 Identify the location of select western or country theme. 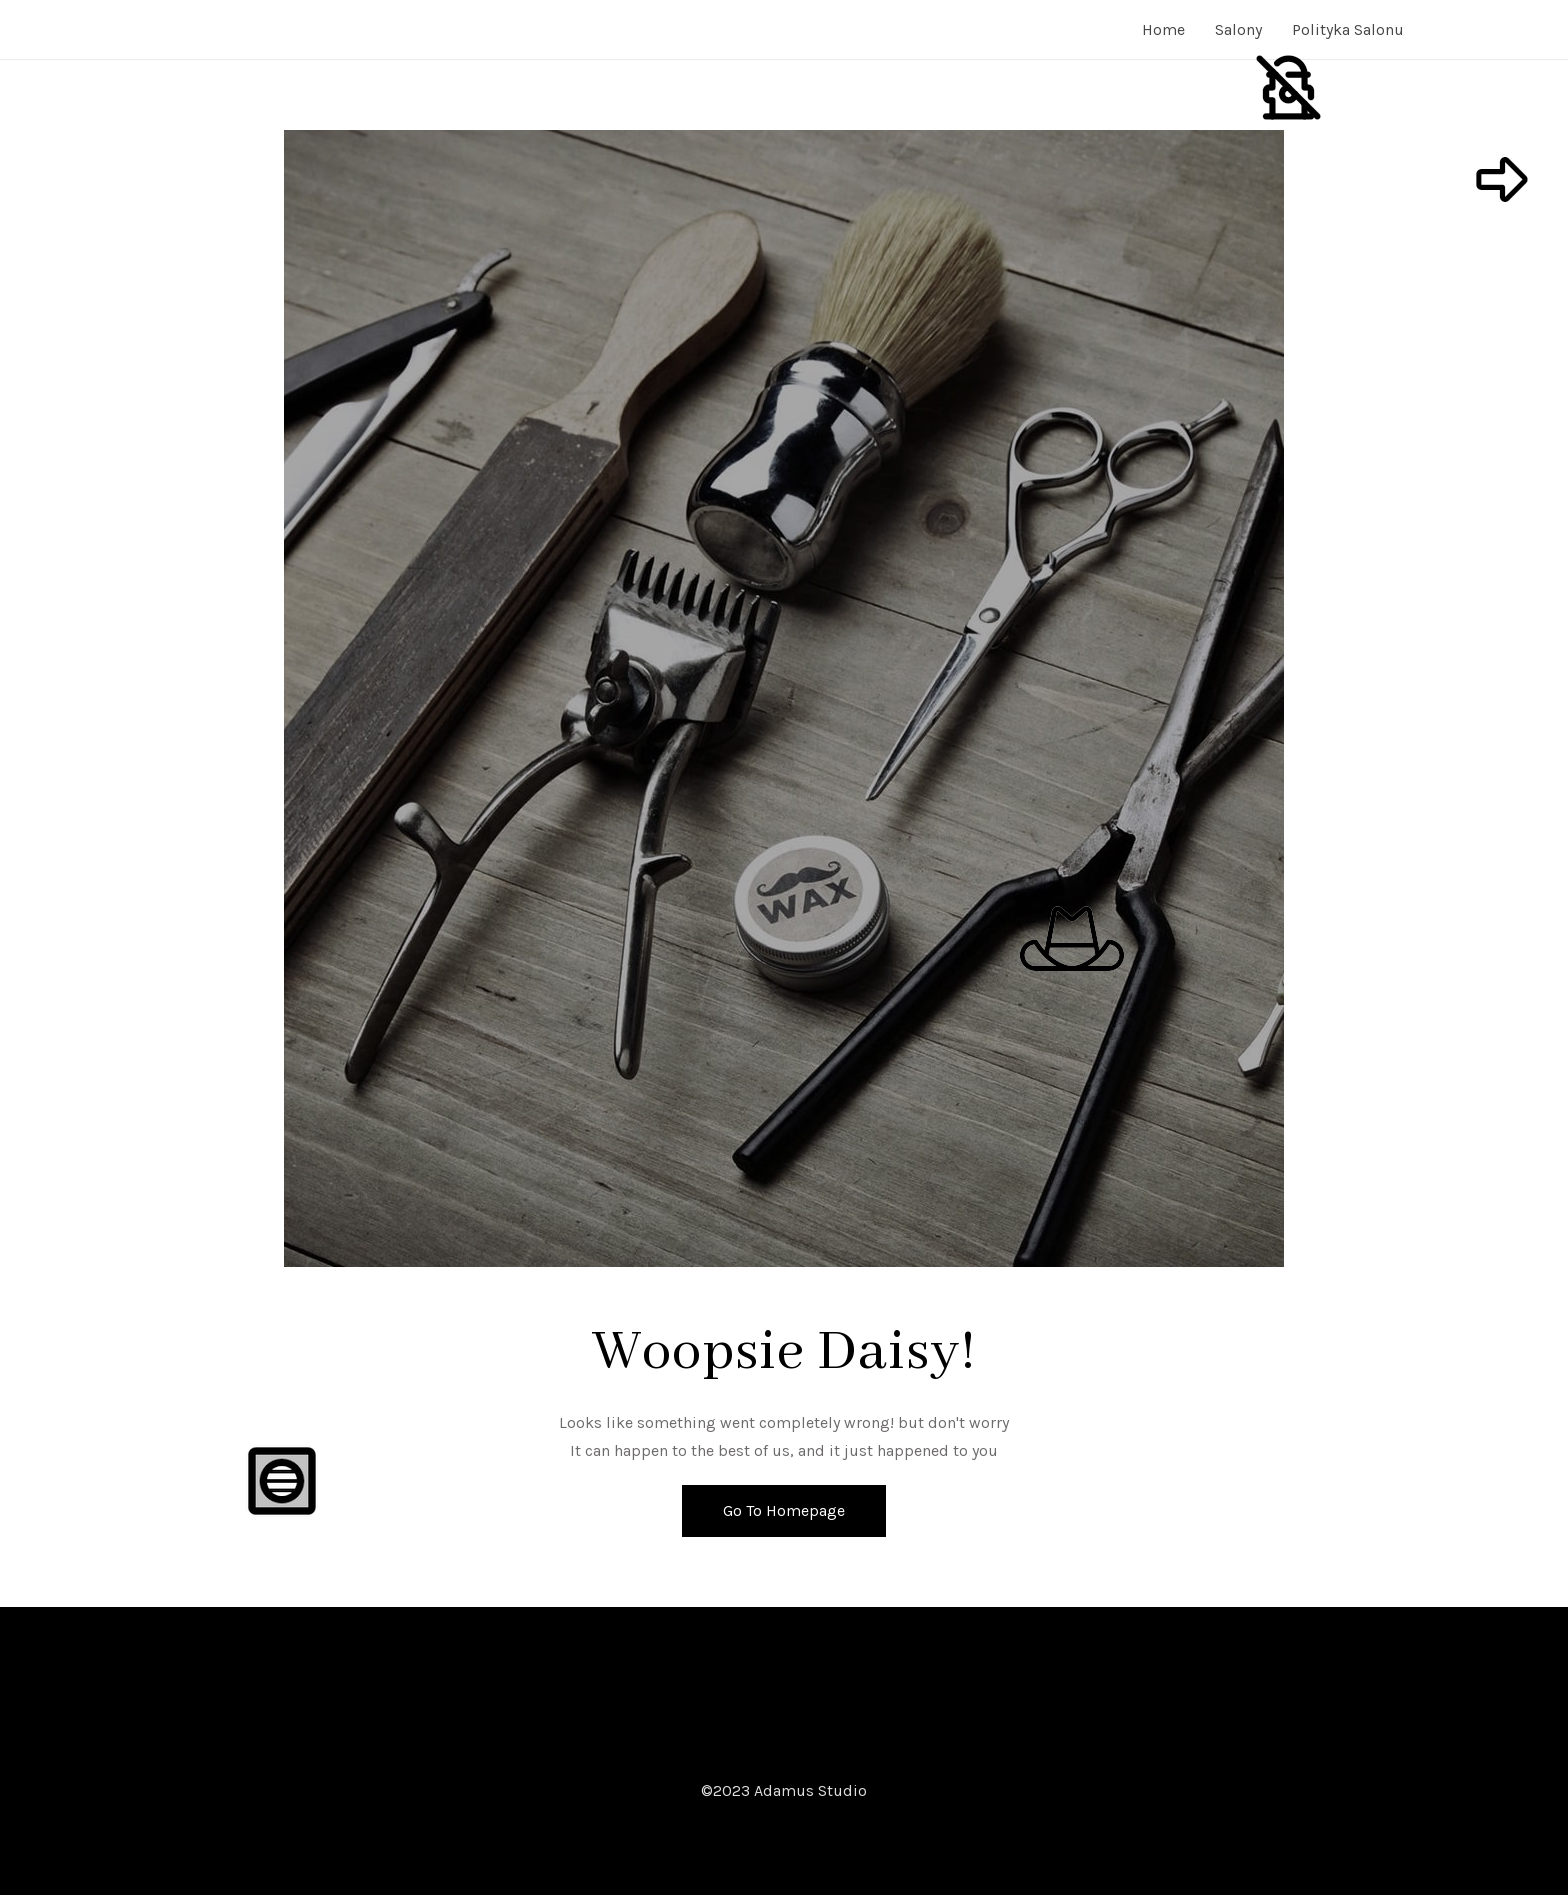
(1072, 942).